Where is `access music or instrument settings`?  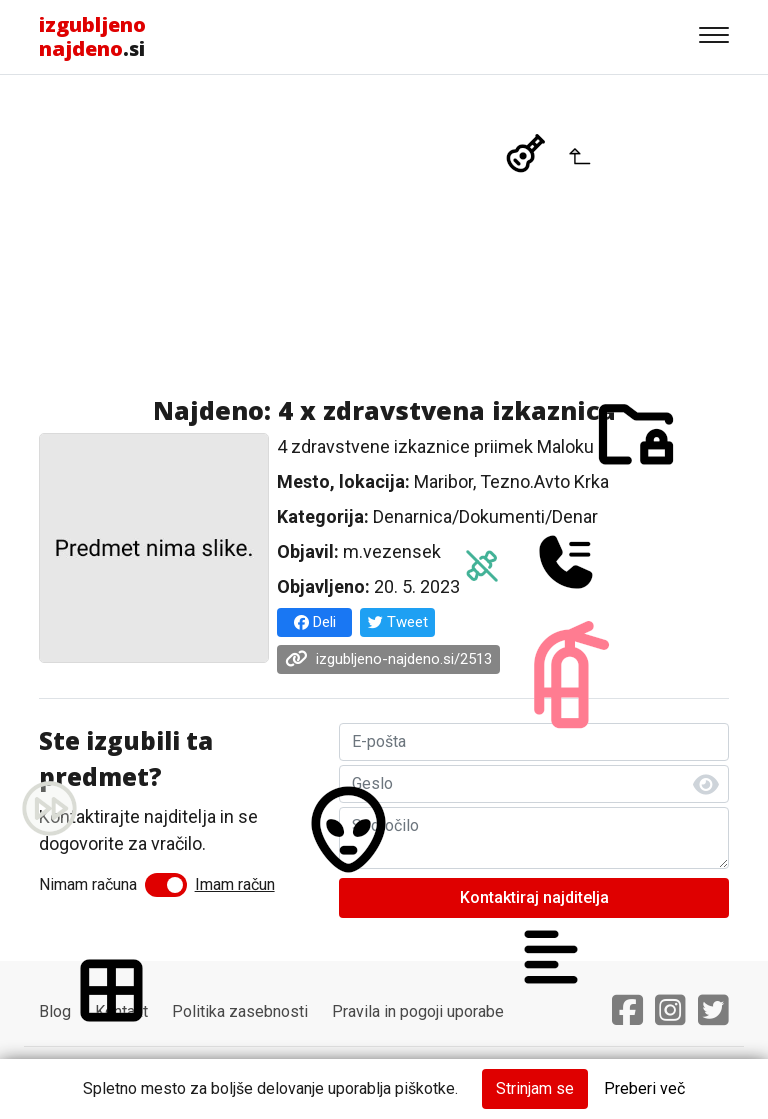 access music or instrument settings is located at coordinates (525, 153).